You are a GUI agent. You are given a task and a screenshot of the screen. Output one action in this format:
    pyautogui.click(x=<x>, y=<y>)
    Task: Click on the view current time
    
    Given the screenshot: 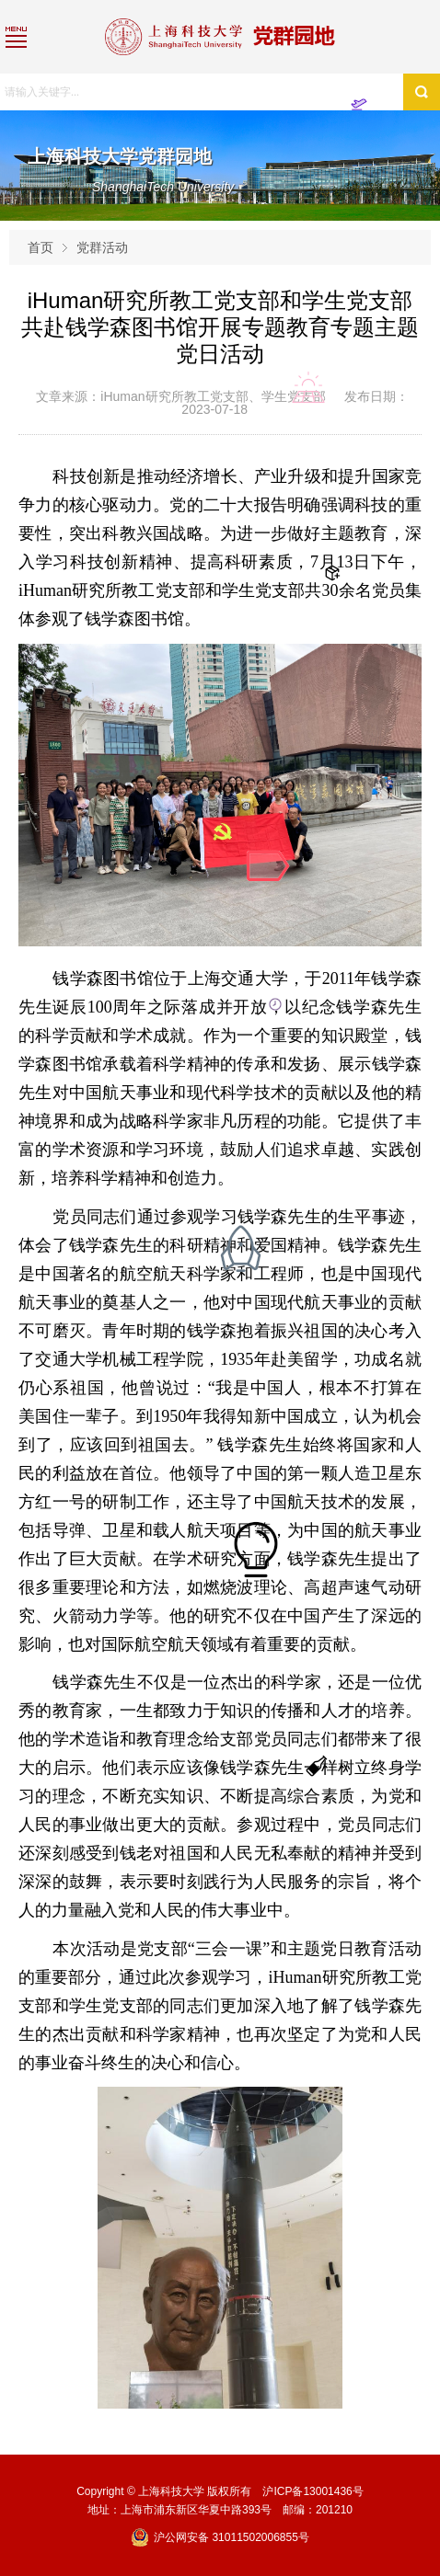 What is the action you would take?
    pyautogui.click(x=275, y=1004)
    